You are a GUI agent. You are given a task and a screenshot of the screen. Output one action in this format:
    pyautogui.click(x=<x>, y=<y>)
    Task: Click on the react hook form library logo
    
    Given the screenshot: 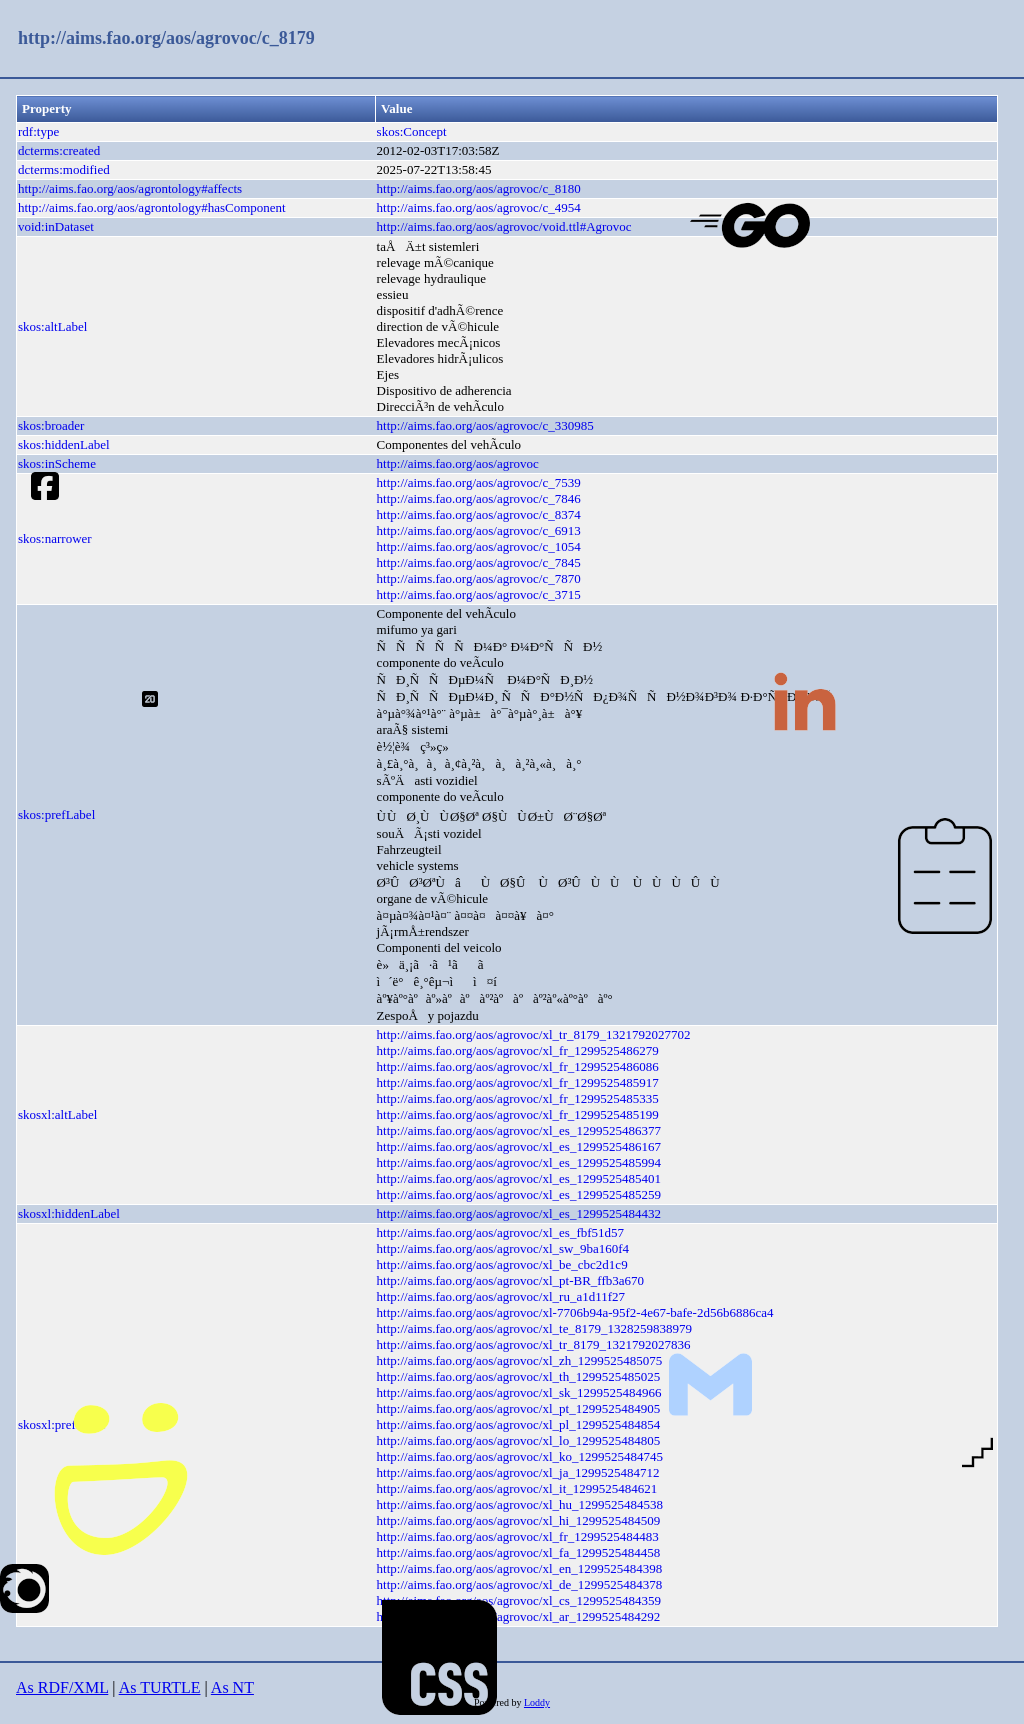 What is the action you would take?
    pyautogui.click(x=945, y=876)
    